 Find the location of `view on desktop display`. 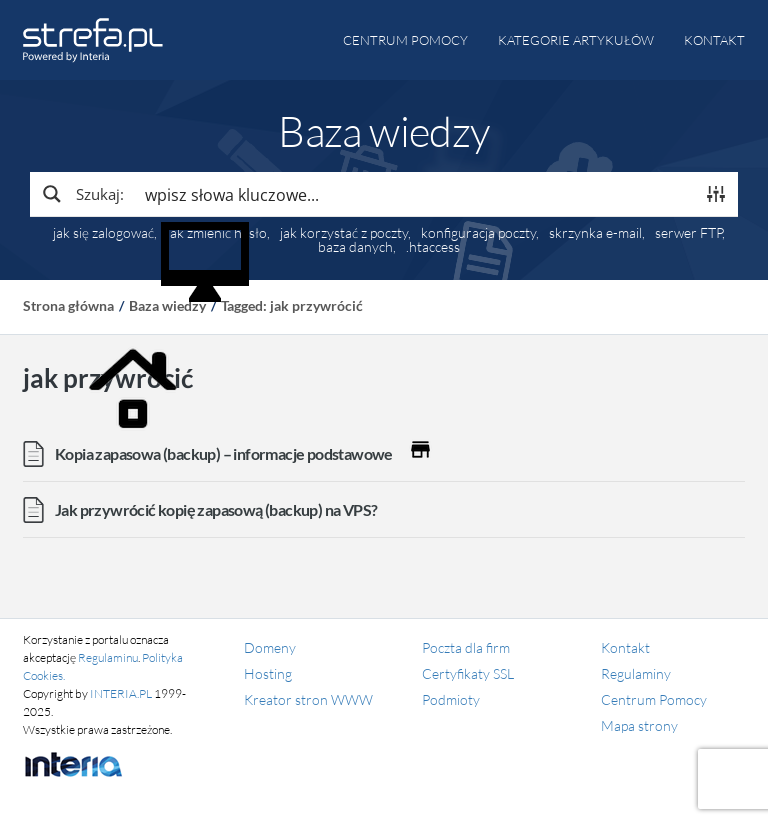

view on desktop display is located at coordinates (205, 262).